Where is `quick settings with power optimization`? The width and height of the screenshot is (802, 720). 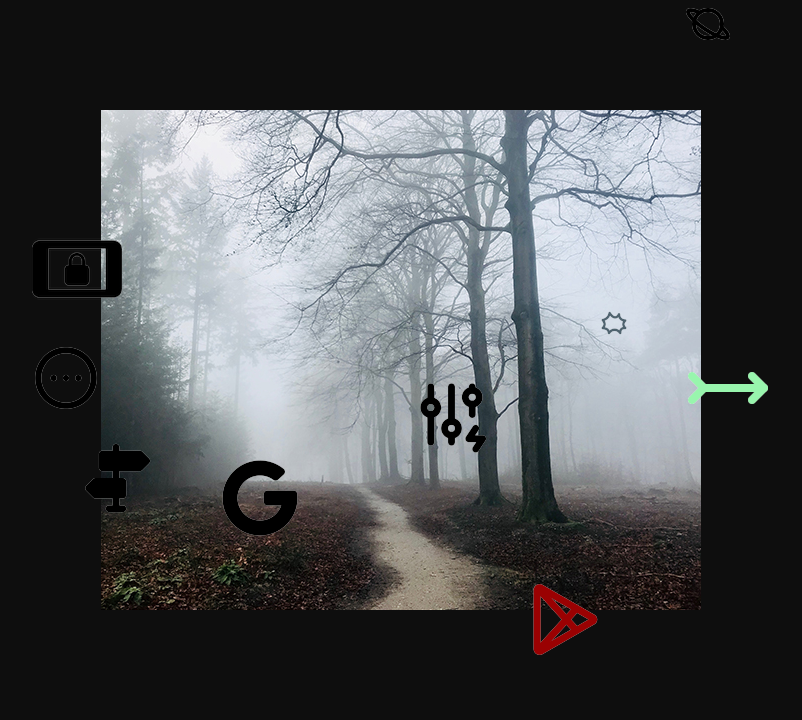
quick settings with power optimization is located at coordinates (451, 414).